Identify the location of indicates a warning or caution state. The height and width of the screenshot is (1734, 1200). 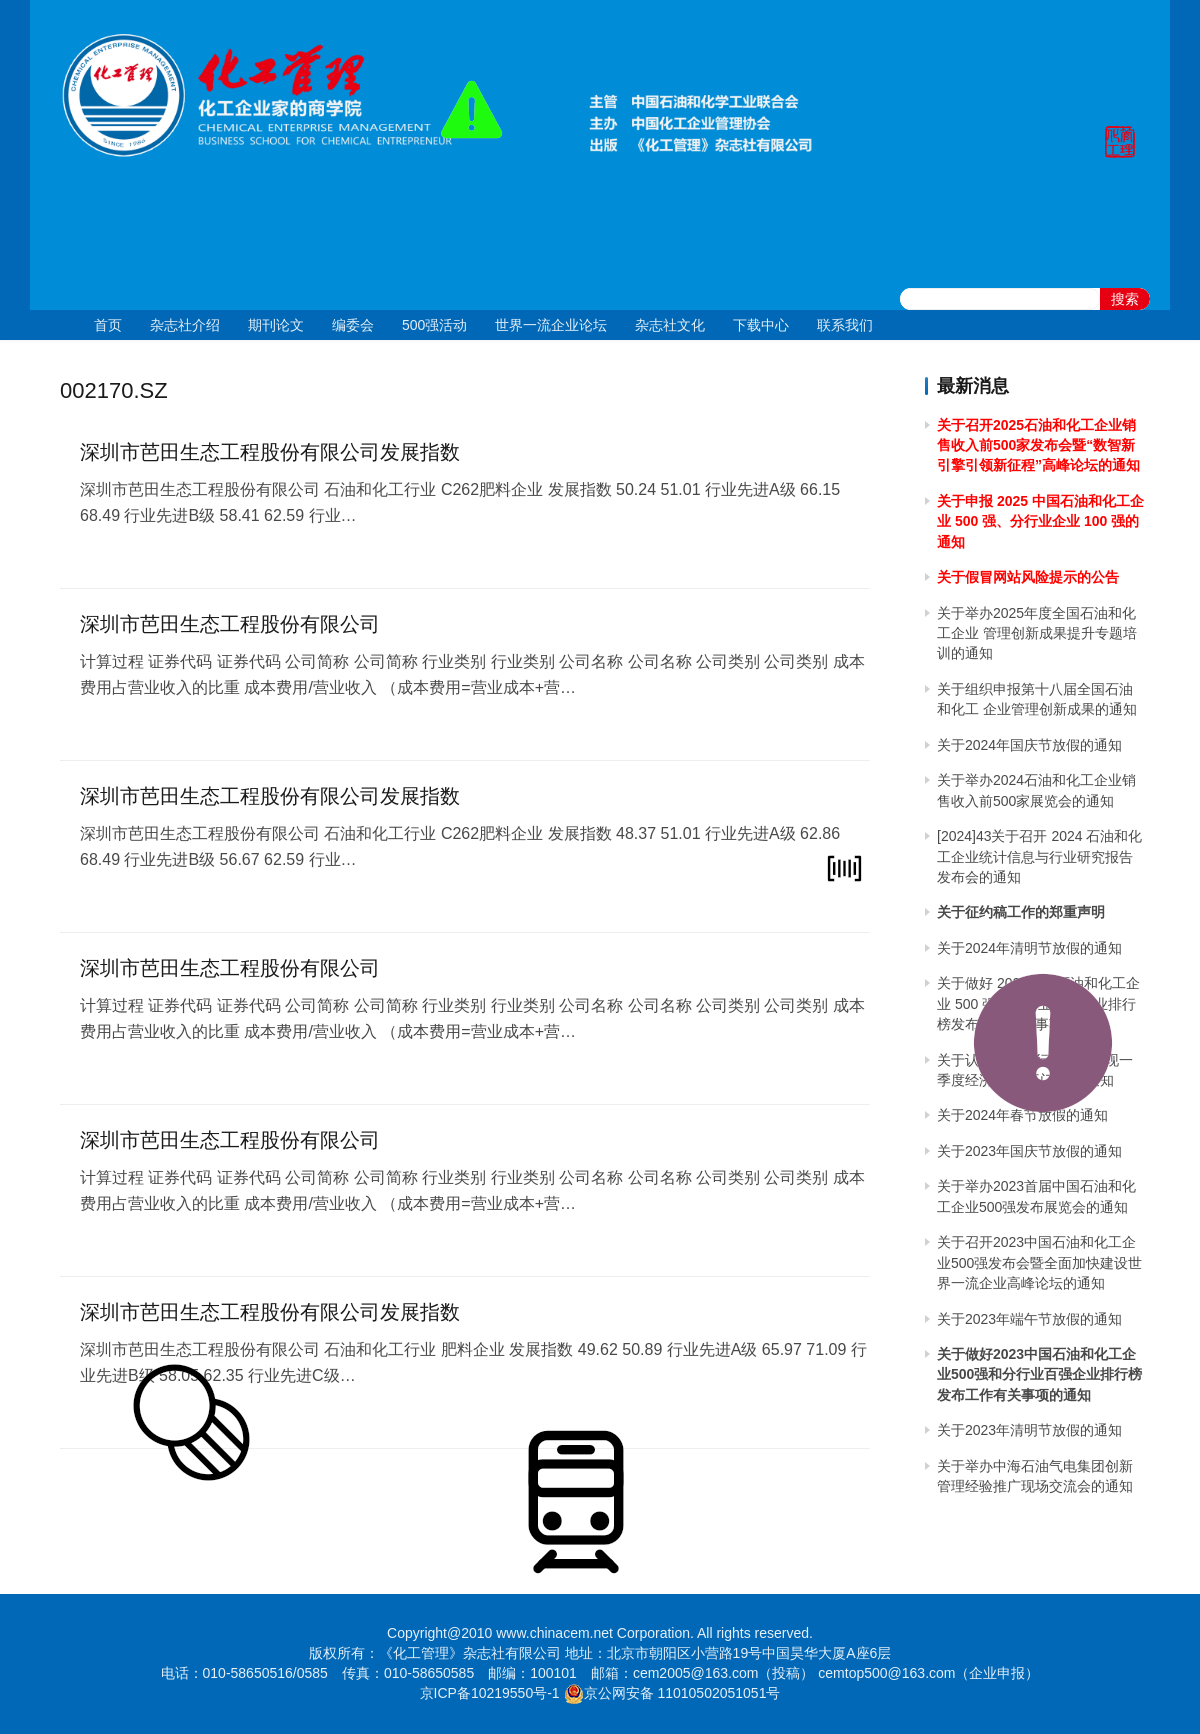
(472, 109).